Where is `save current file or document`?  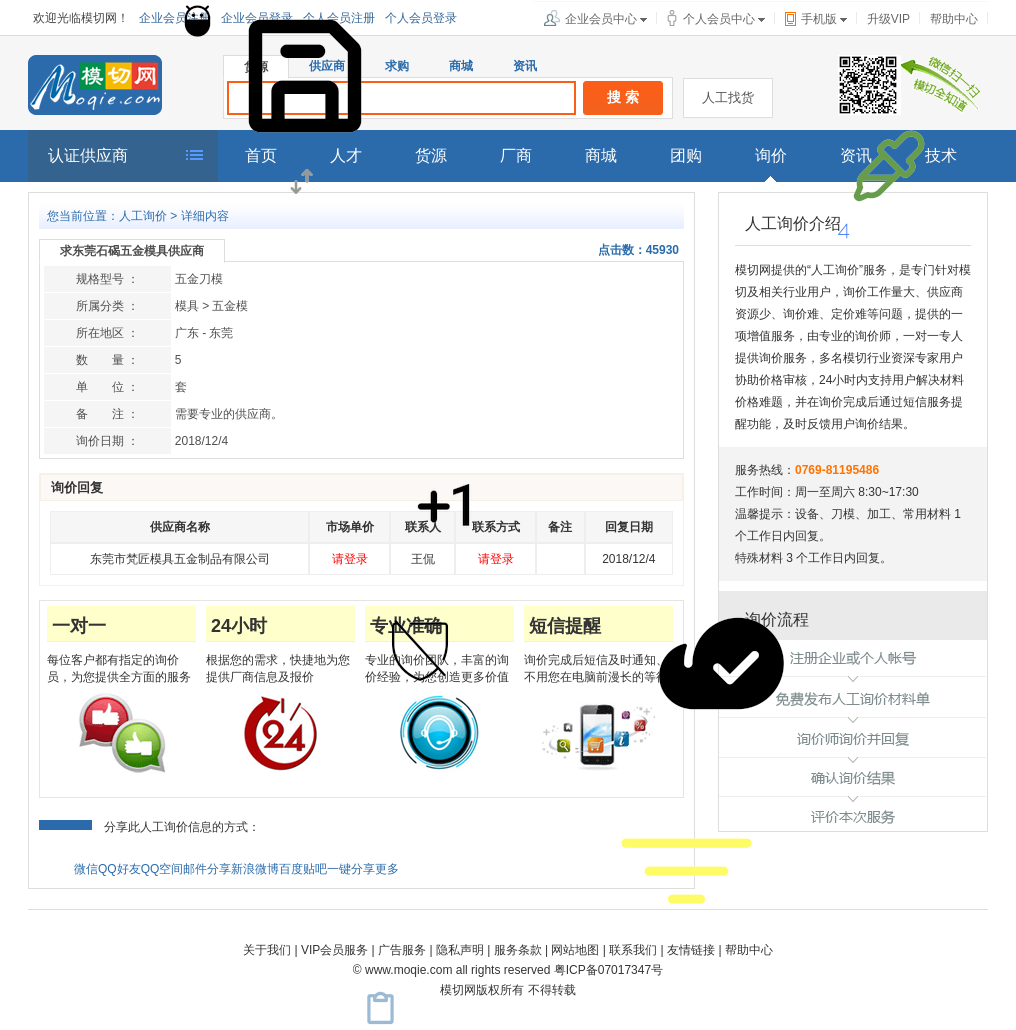 save current file or document is located at coordinates (305, 76).